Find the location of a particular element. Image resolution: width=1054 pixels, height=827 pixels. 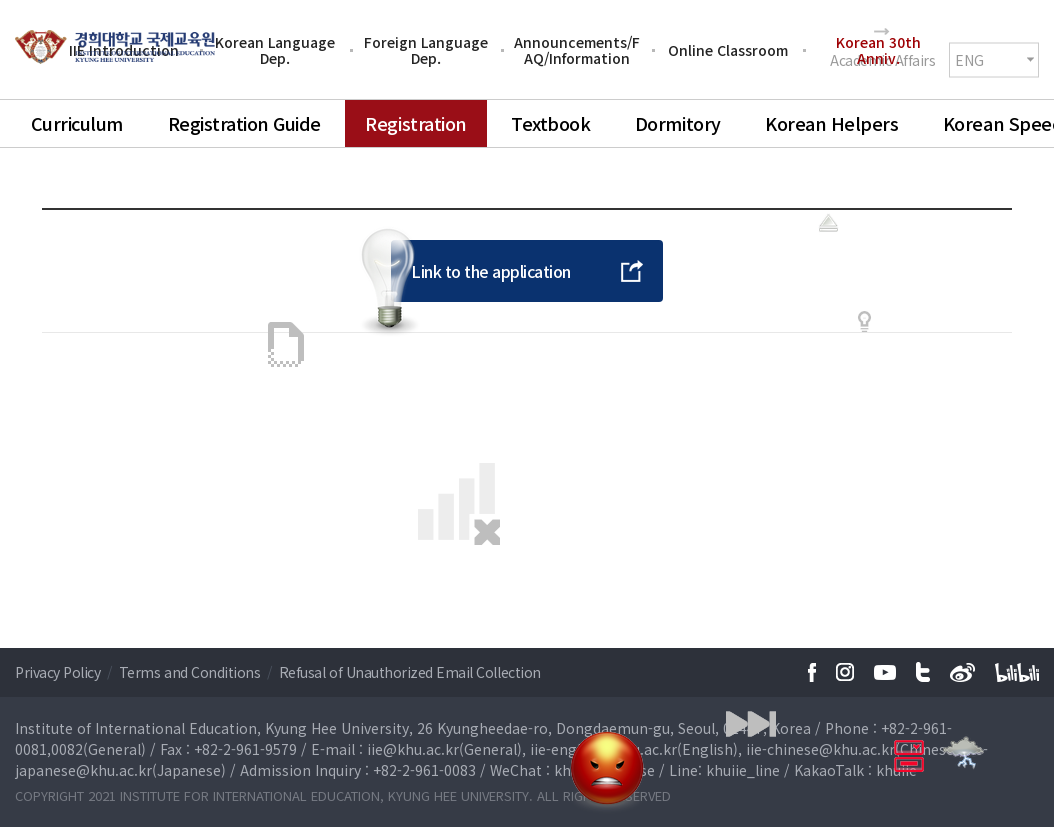

gtk widget factory demo application is located at coordinates (909, 755).